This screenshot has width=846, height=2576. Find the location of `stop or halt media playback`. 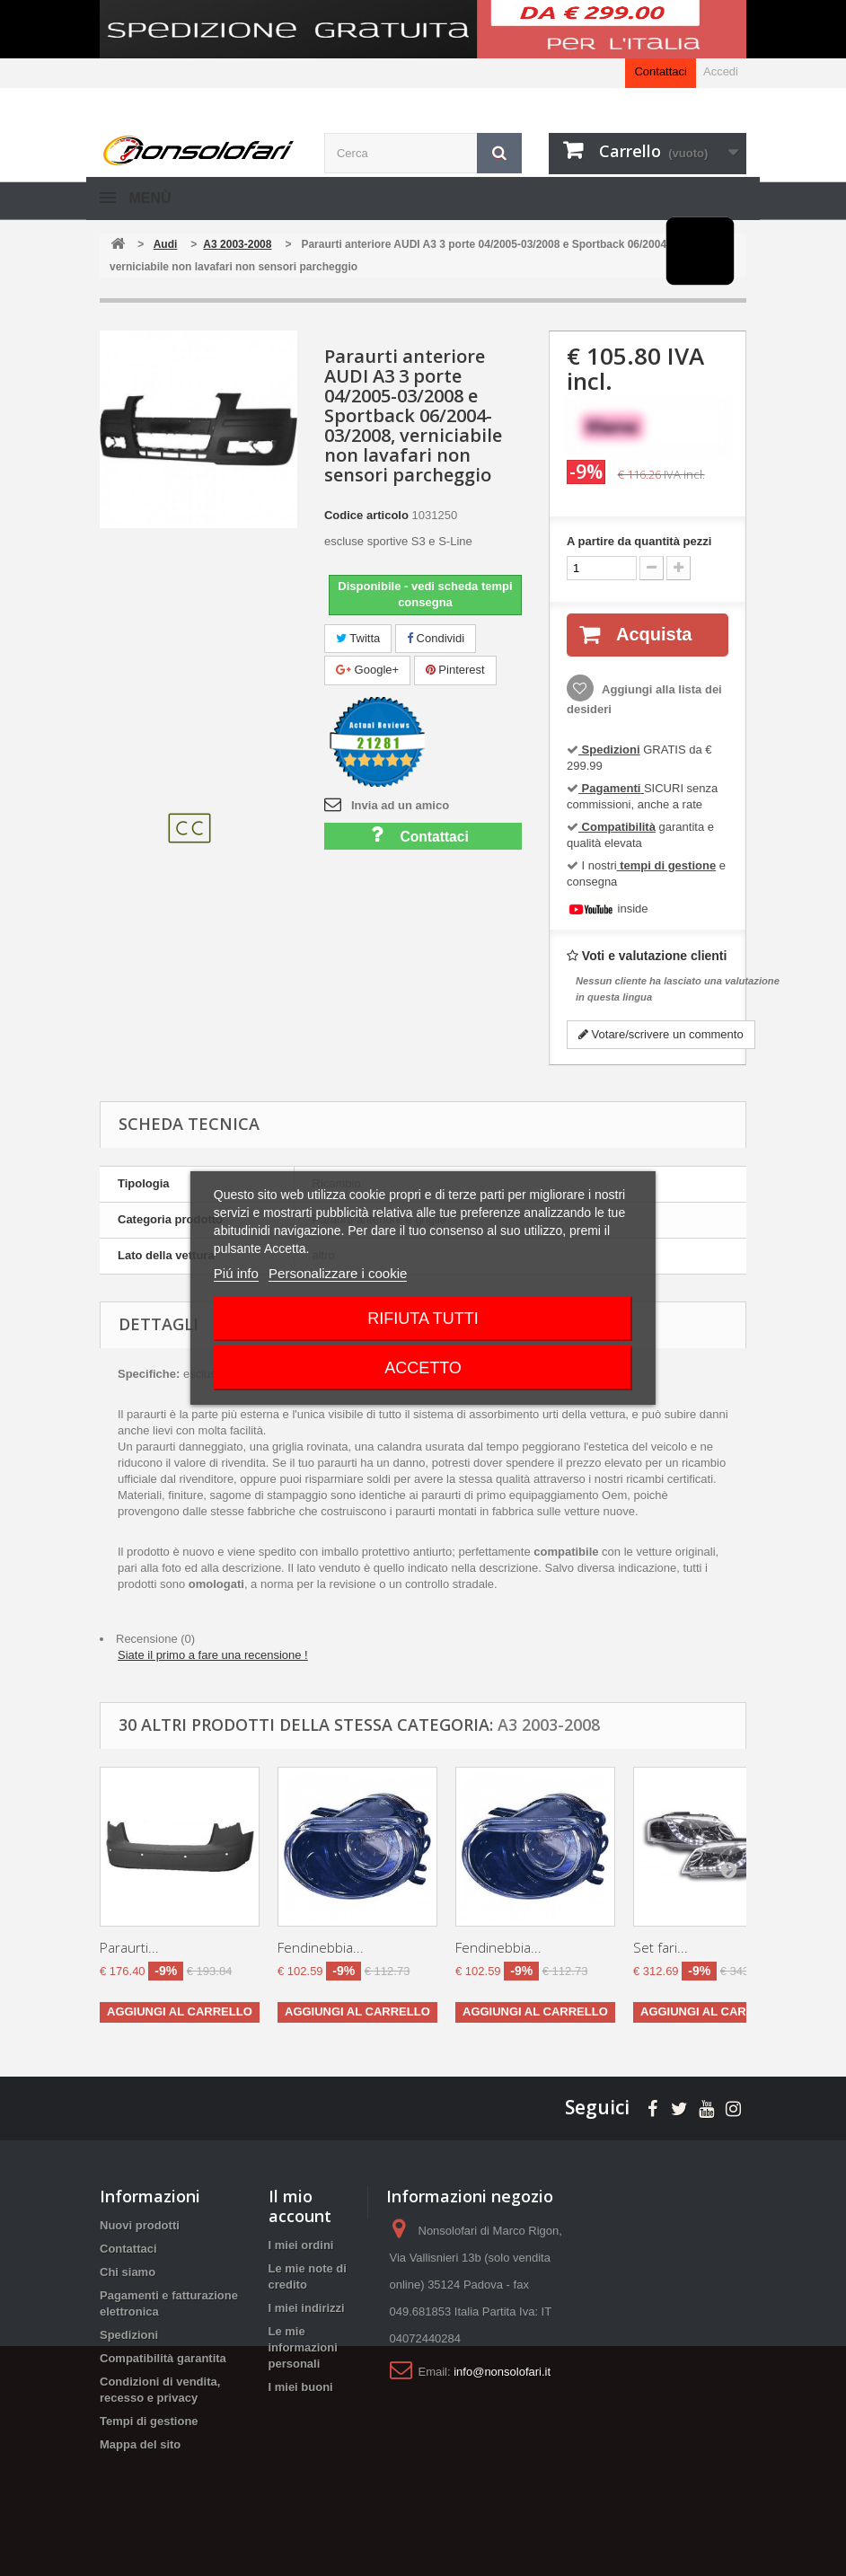

stop or halt media playback is located at coordinates (700, 251).